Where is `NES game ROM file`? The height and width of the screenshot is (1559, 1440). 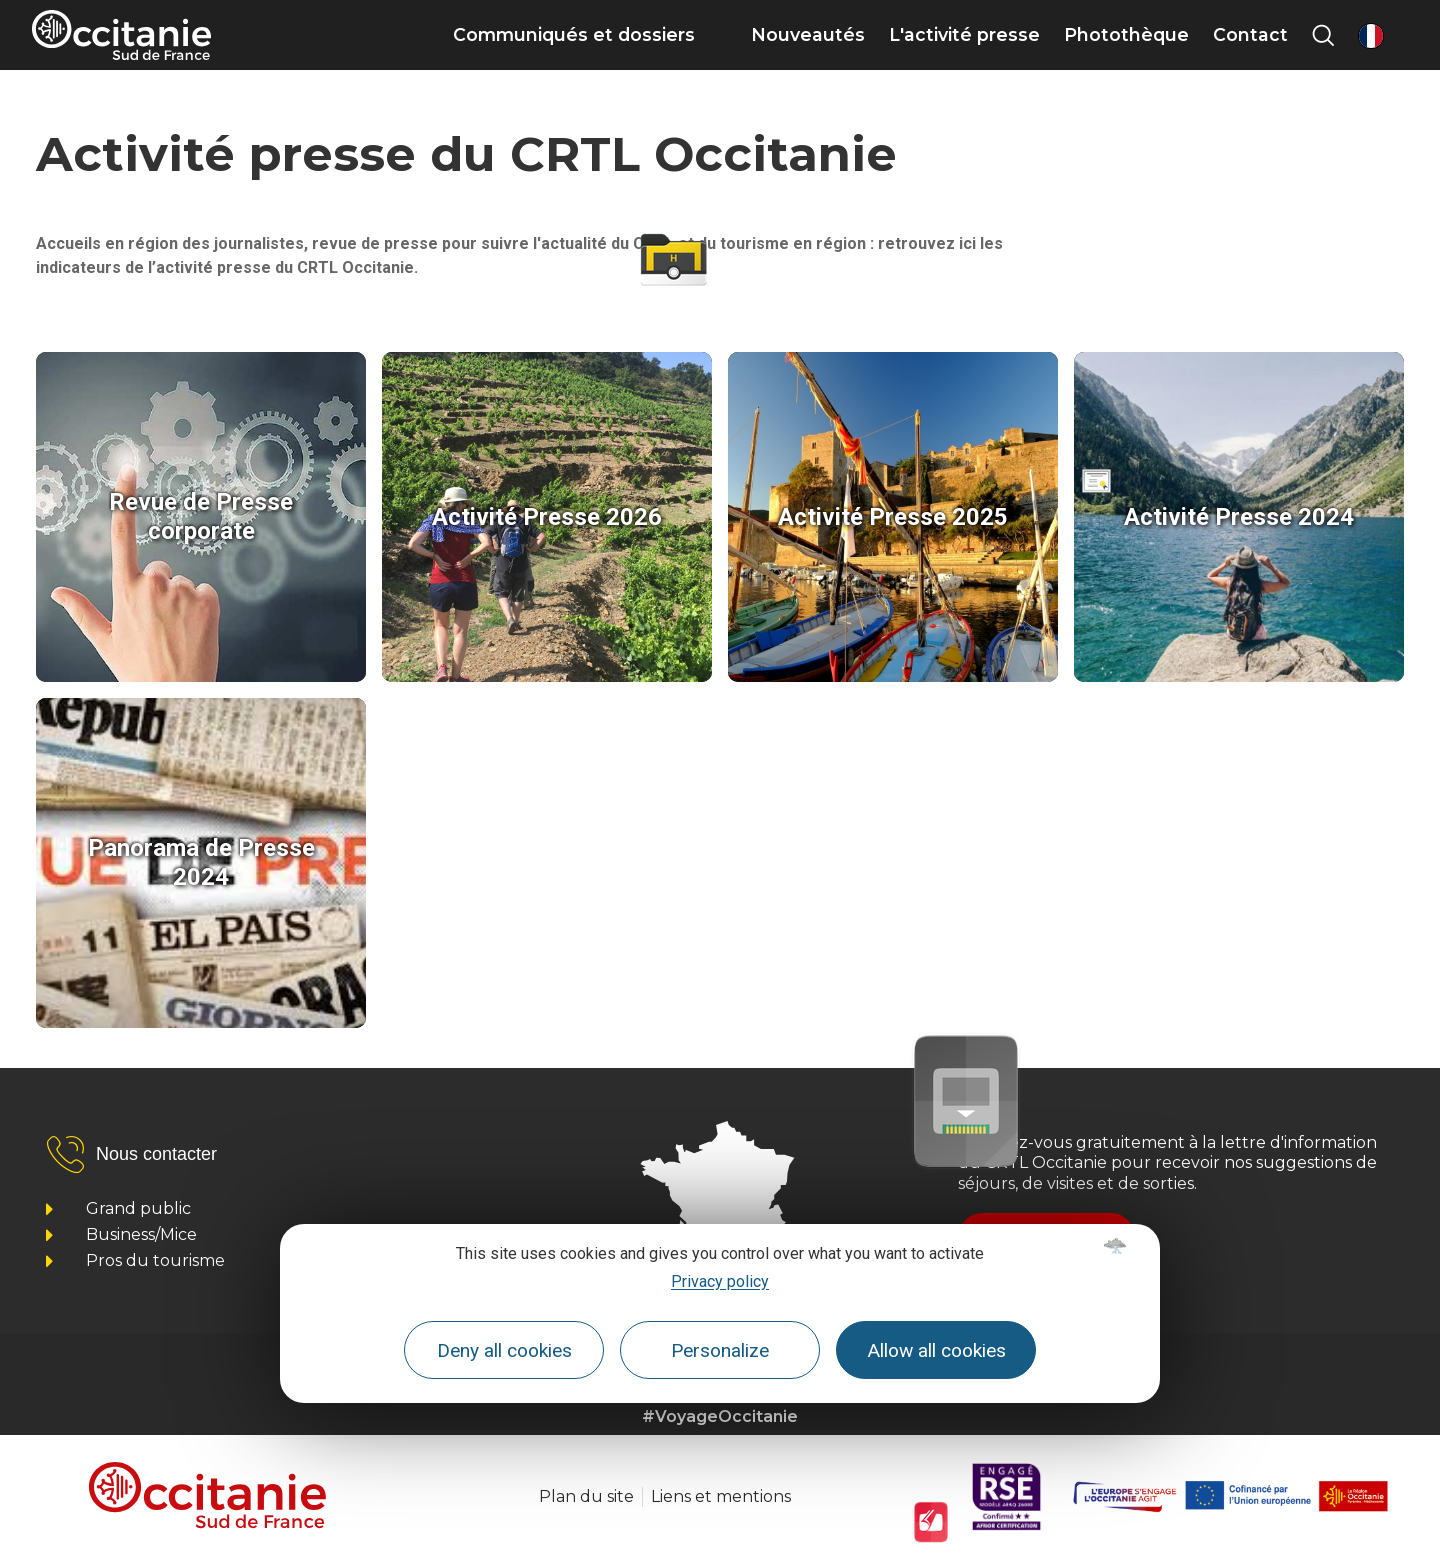
NES game ROM file is located at coordinates (966, 1101).